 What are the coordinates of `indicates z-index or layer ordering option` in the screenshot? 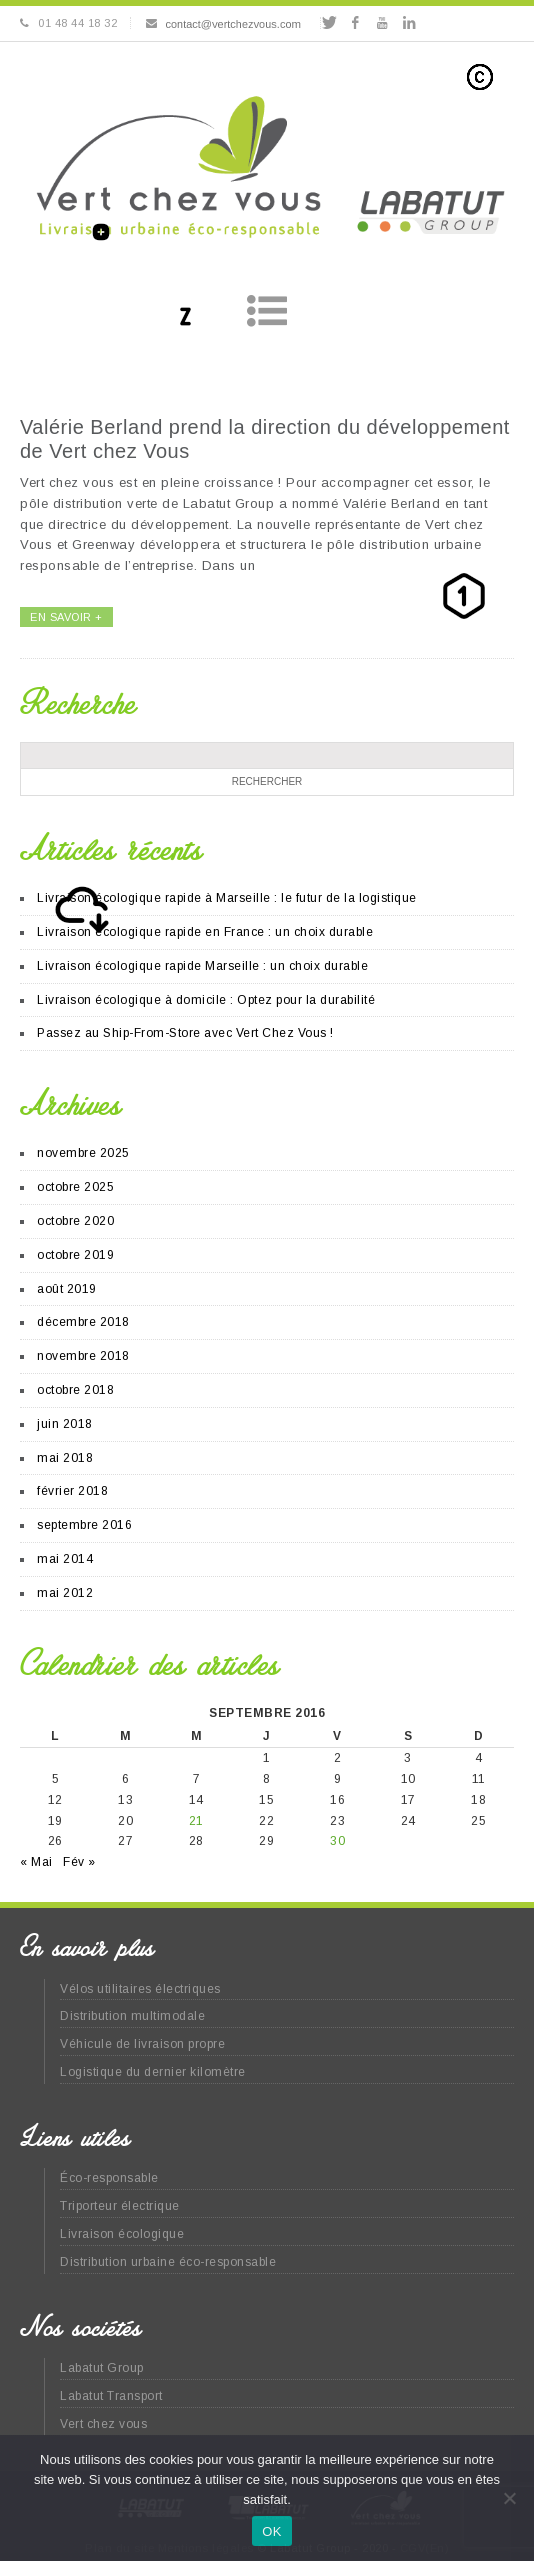 It's located at (185, 316).